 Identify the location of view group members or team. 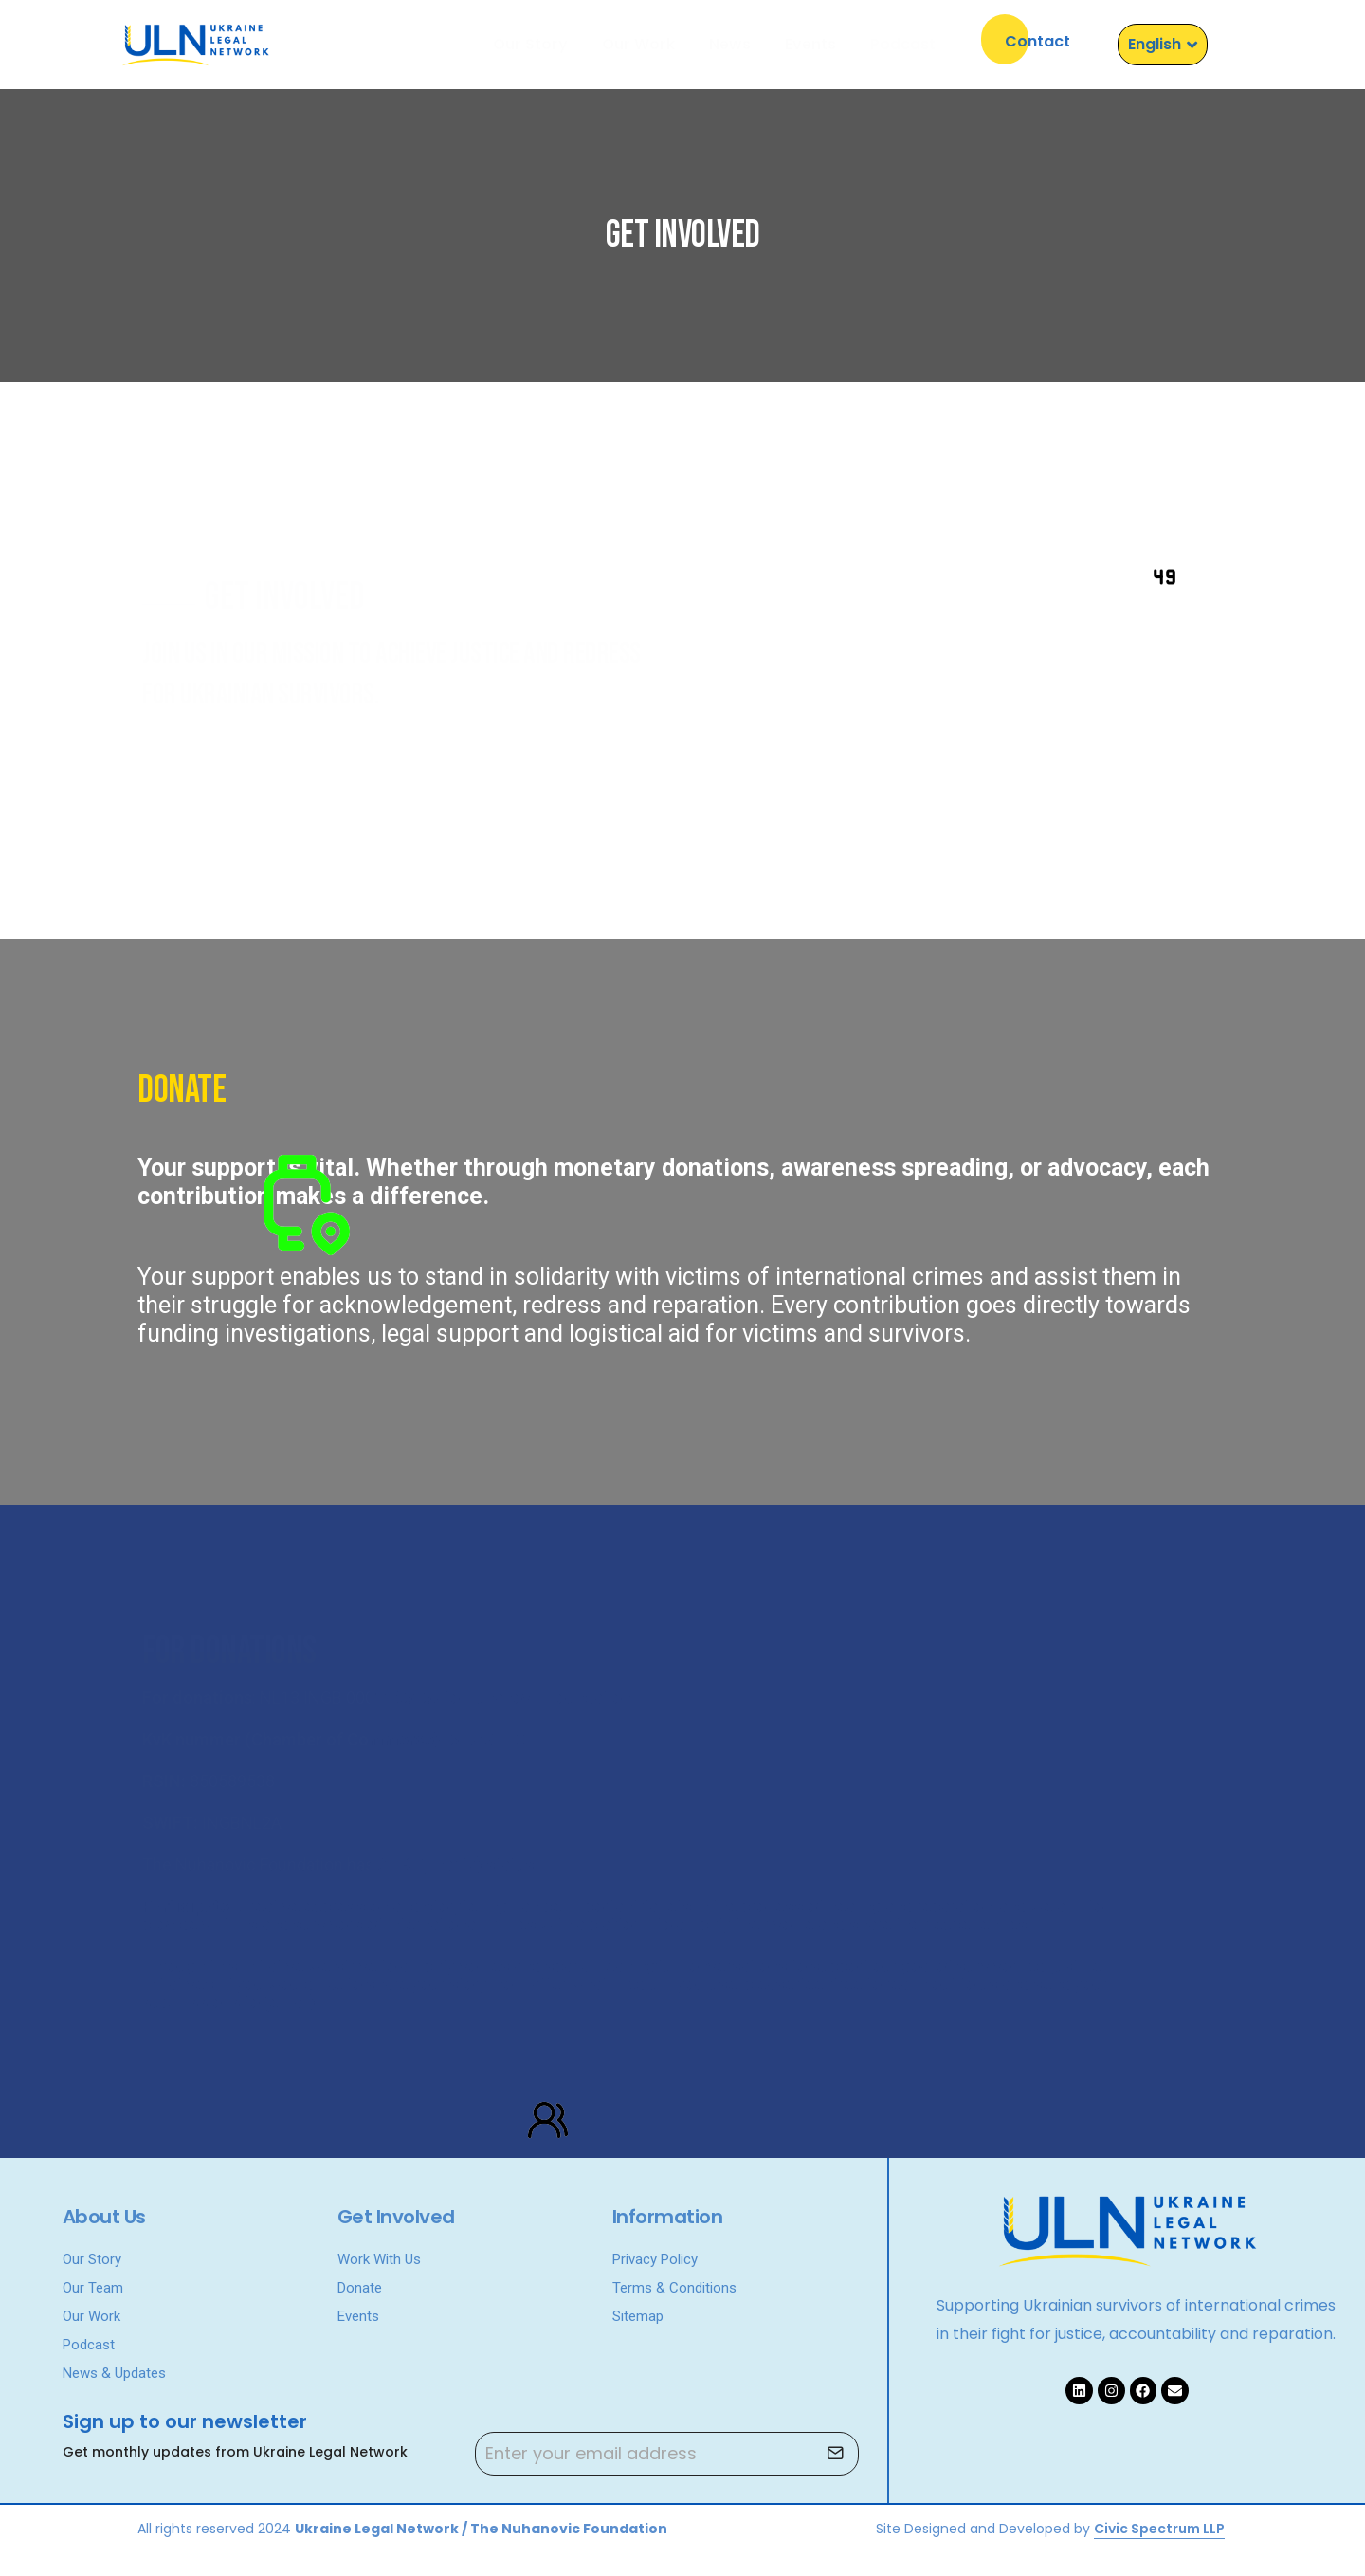
(548, 2120).